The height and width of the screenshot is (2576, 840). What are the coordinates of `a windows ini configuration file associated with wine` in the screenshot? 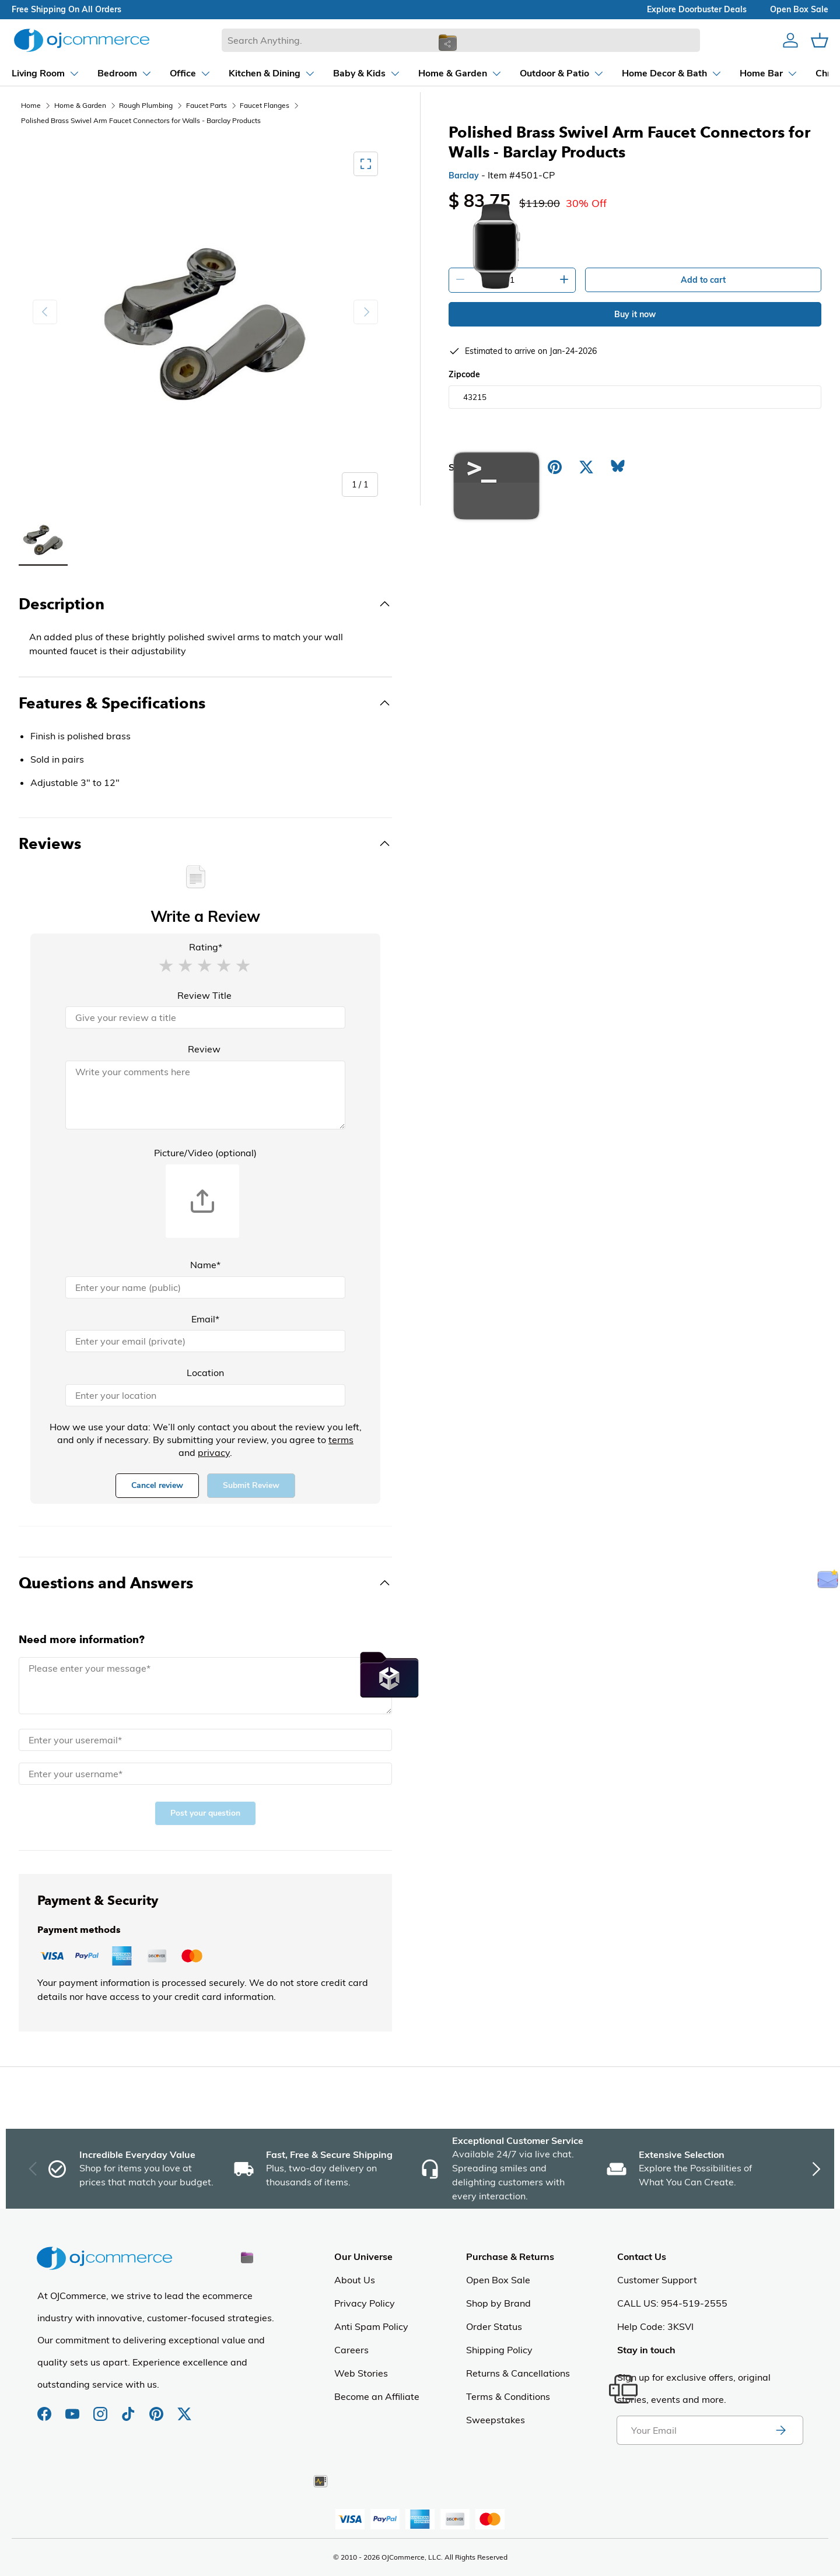 It's located at (195, 876).